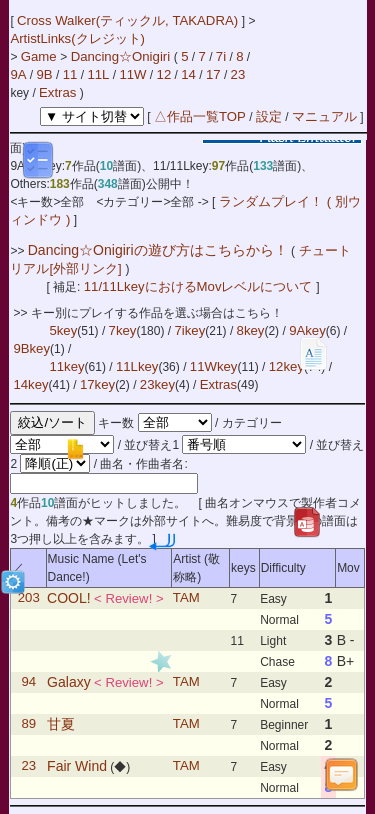 The height and width of the screenshot is (814, 375). Describe the element at coordinates (341, 774) in the screenshot. I see `open instant messaging app` at that location.